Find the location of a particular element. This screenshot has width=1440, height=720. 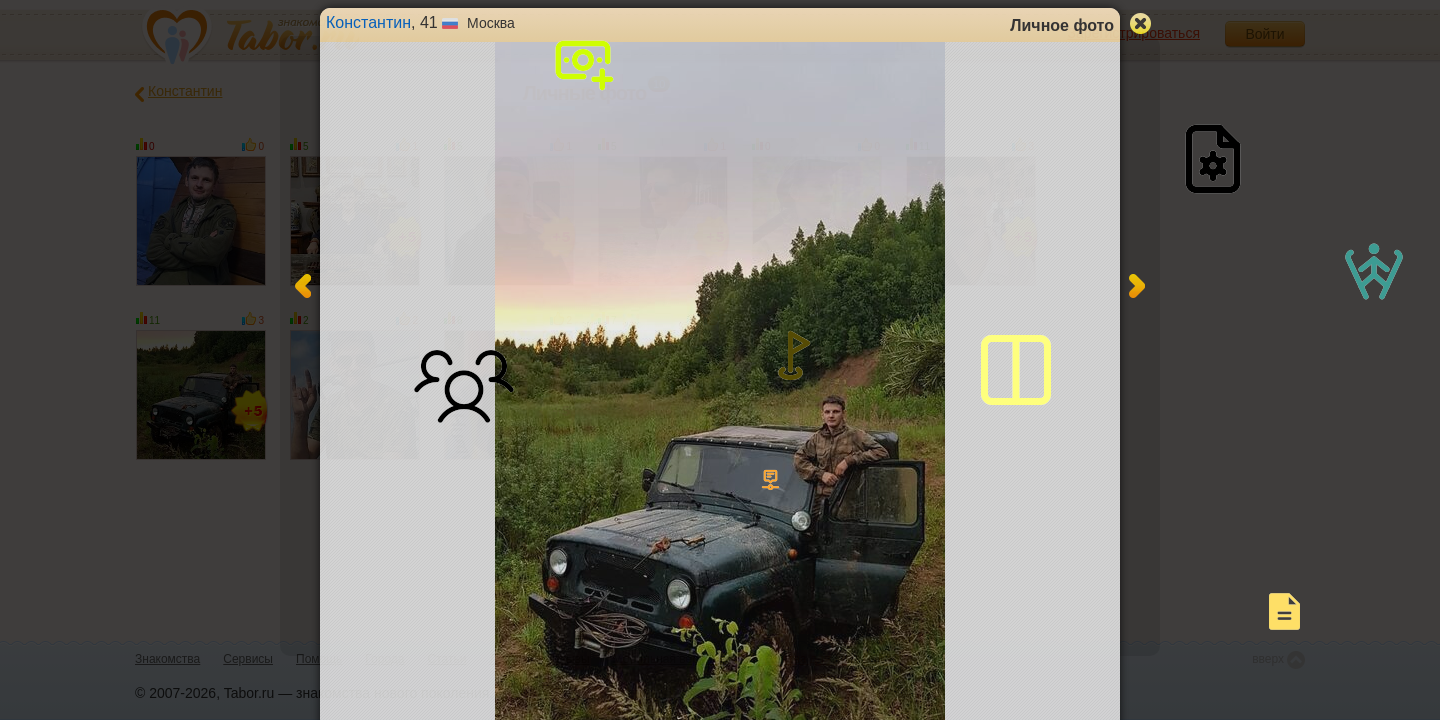

view document contents is located at coordinates (1284, 611).